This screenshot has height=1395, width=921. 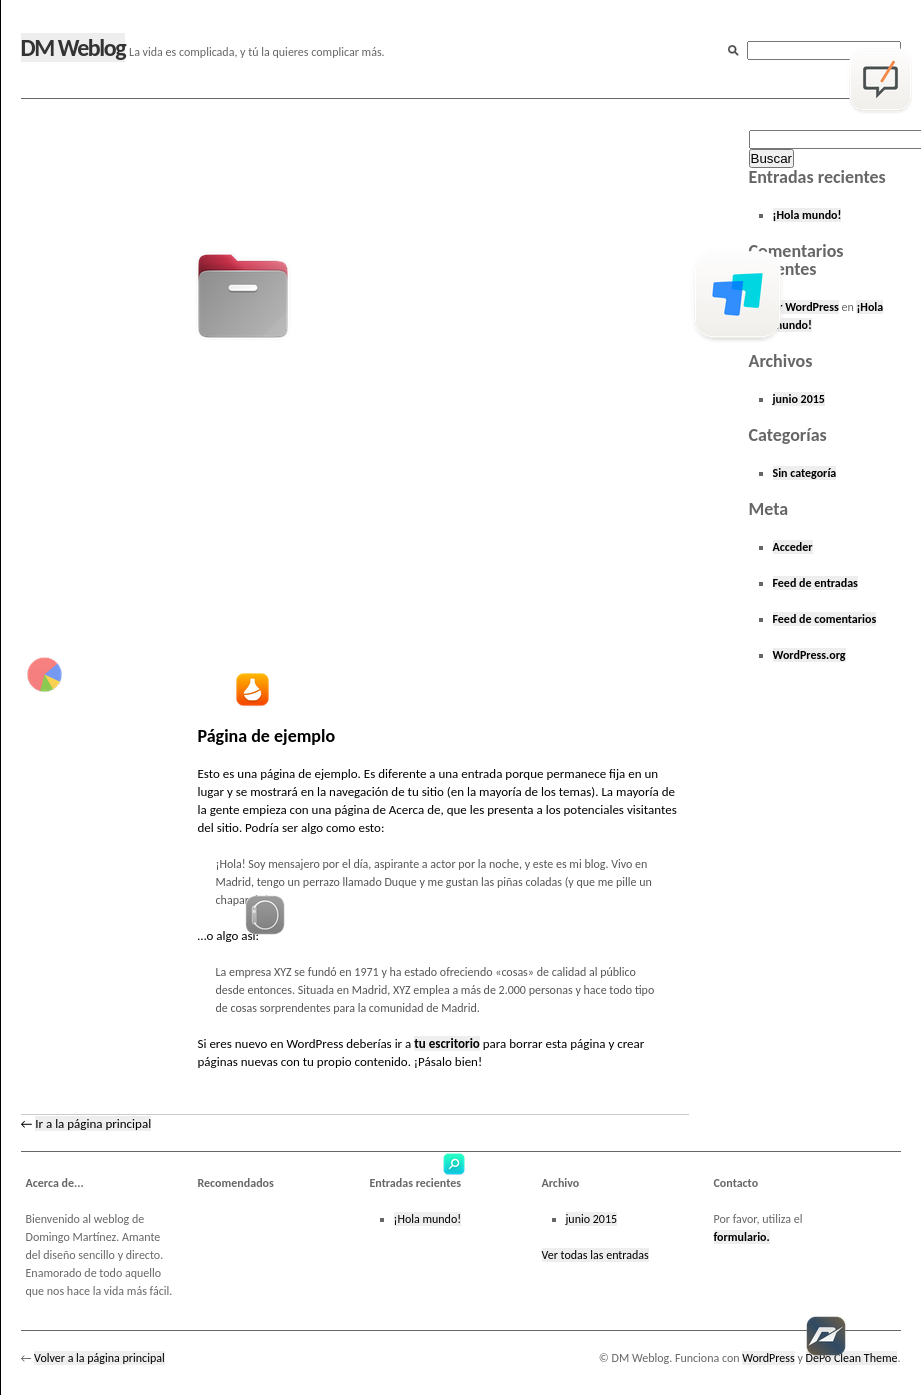 What do you see at coordinates (880, 79) in the screenshot?
I see `open openboard app` at bounding box center [880, 79].